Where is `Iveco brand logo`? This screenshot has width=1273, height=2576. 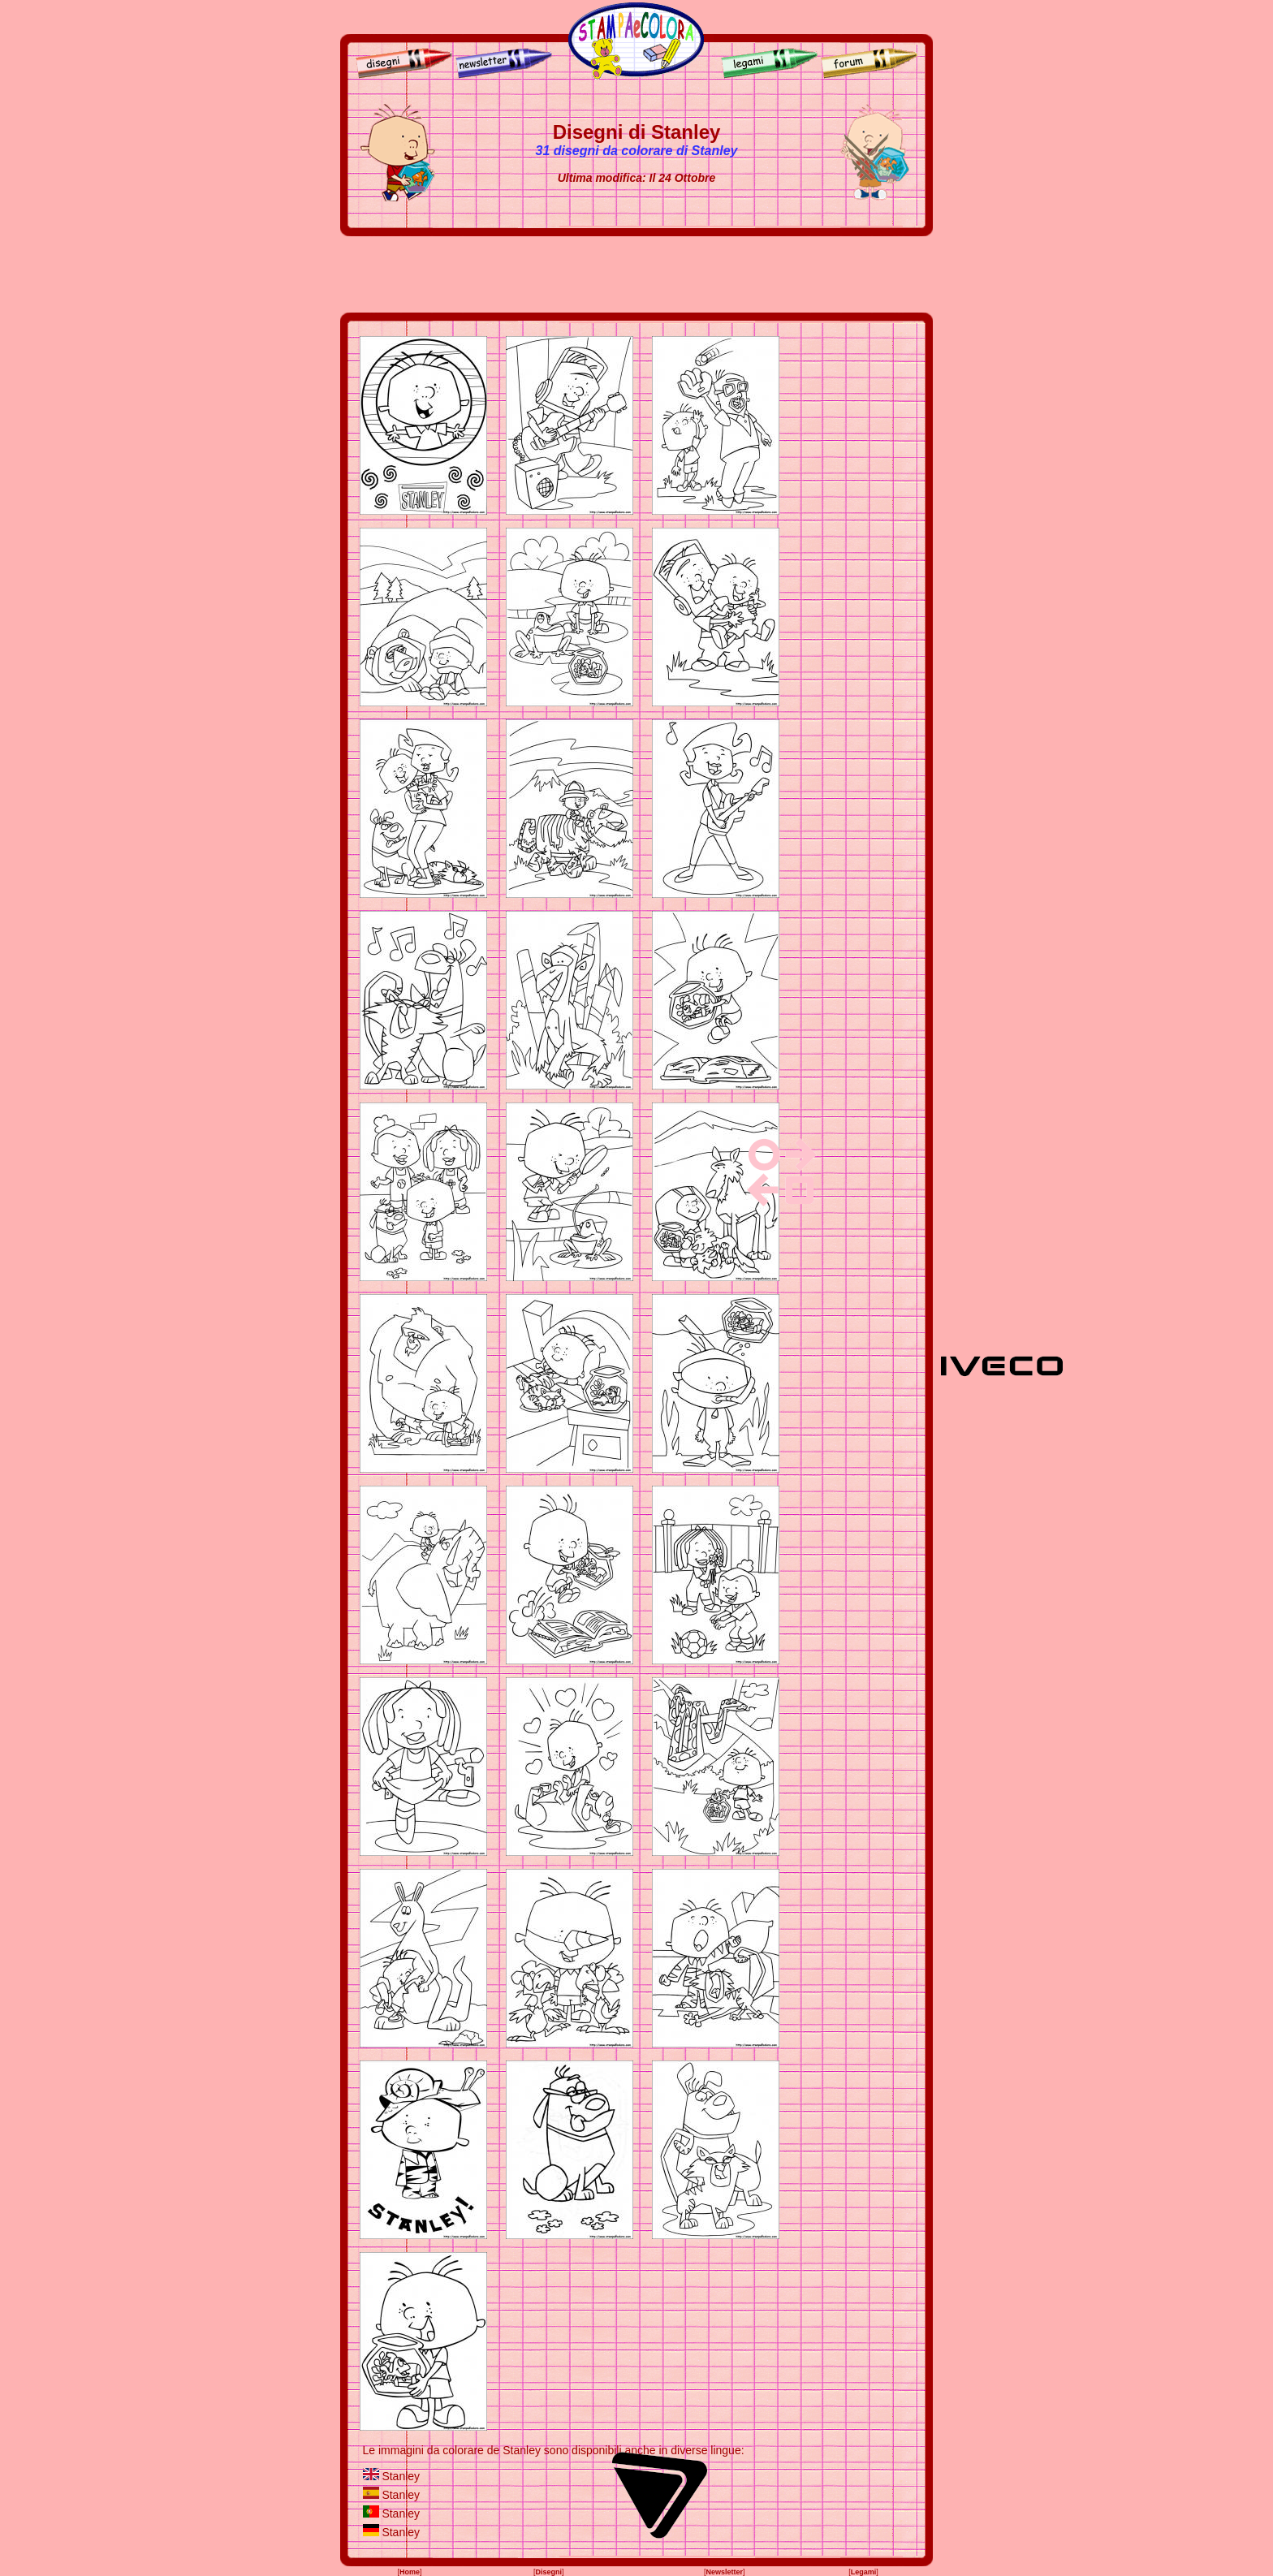 Iveco brand logo is located at coordinates (1002, 1366).